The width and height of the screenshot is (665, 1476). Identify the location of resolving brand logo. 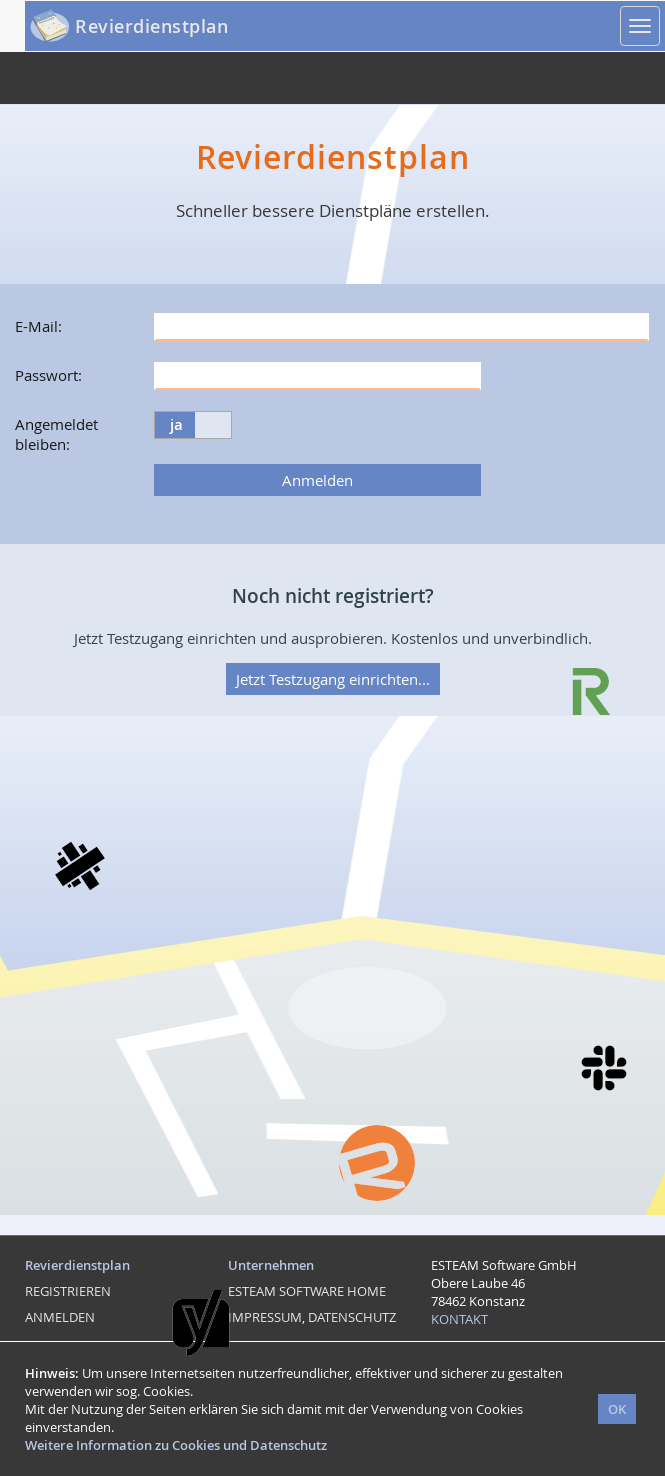
(377, 1163).